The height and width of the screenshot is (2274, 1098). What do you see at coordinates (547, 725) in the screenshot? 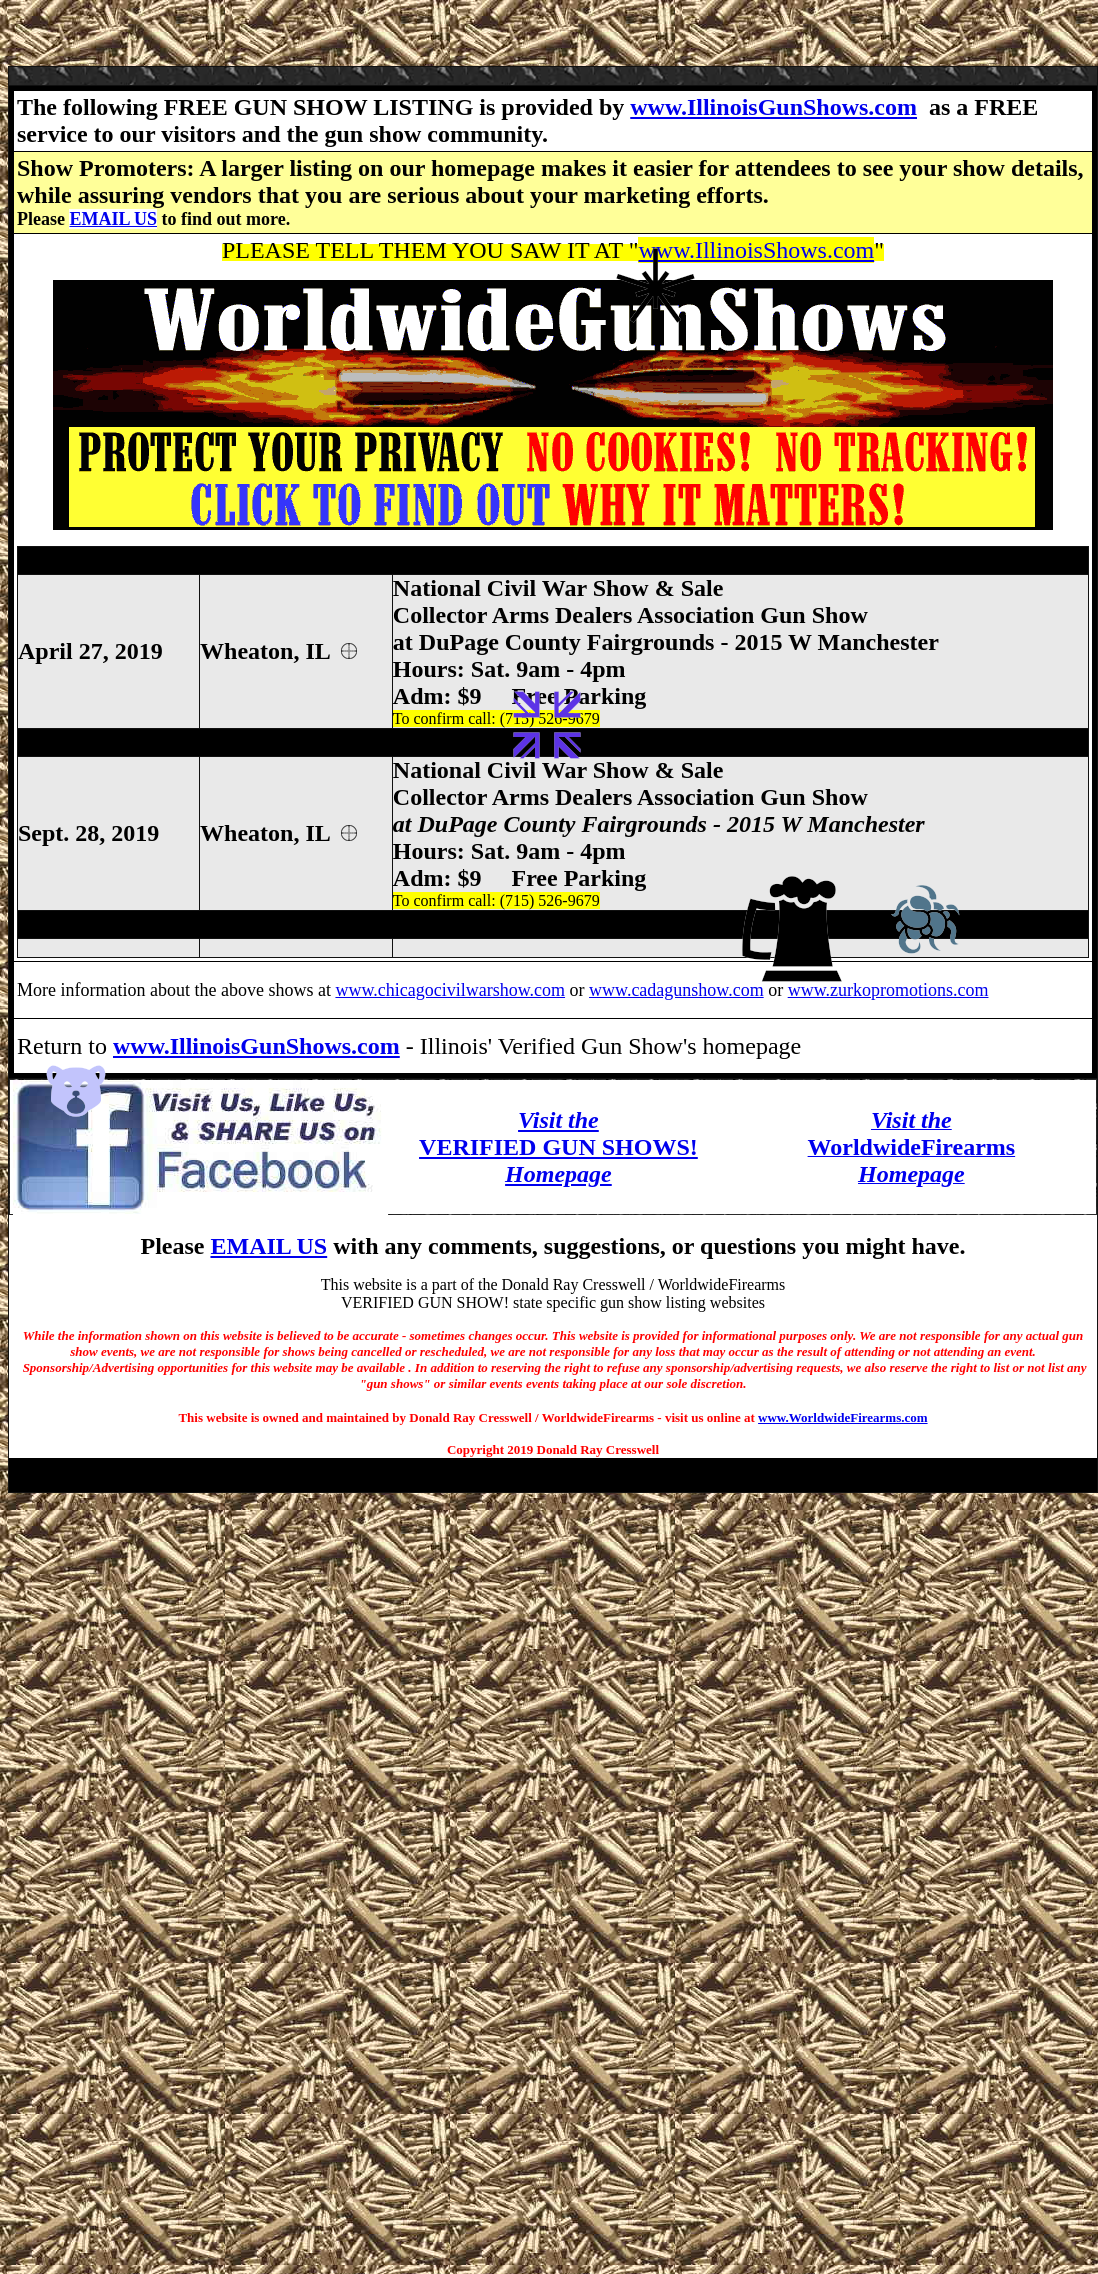
I see `select United Kingdom as region or language` at bounding box center [547, 725].